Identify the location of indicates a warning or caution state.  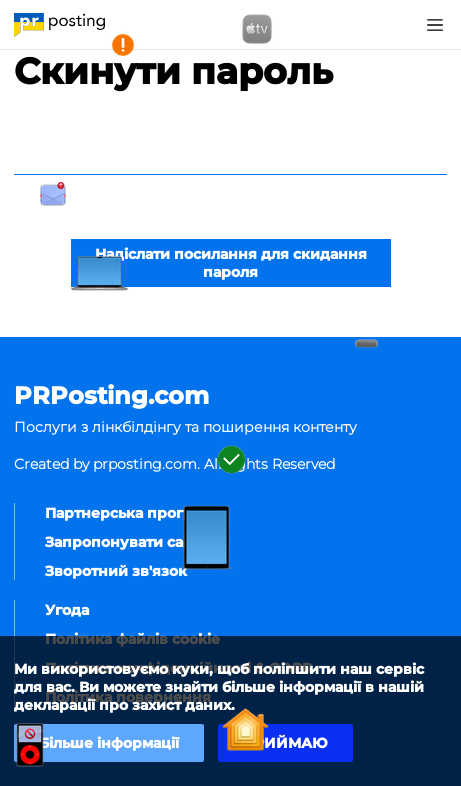
(123, 45).